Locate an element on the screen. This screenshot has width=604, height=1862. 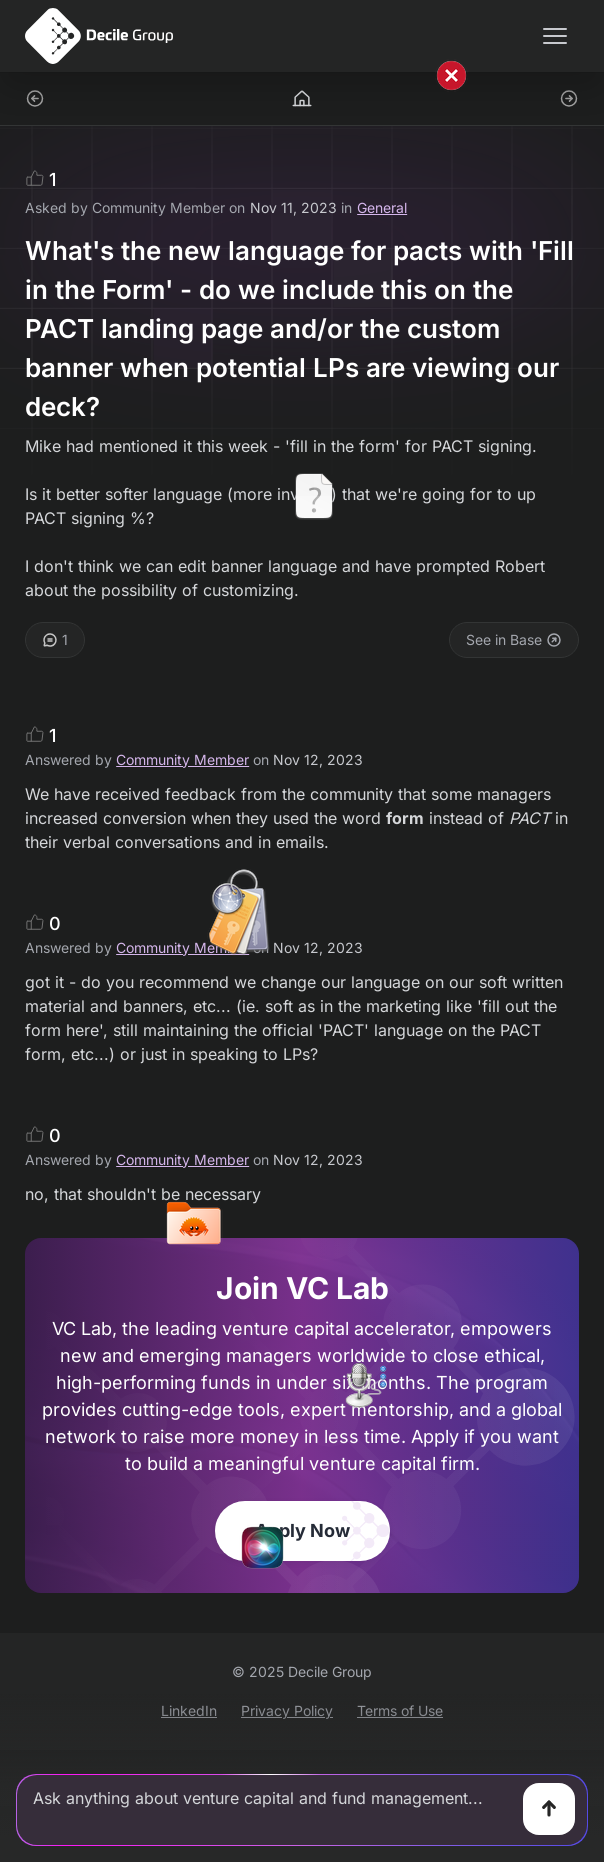
microphone input level is high is located at coordinates (366, 1385).